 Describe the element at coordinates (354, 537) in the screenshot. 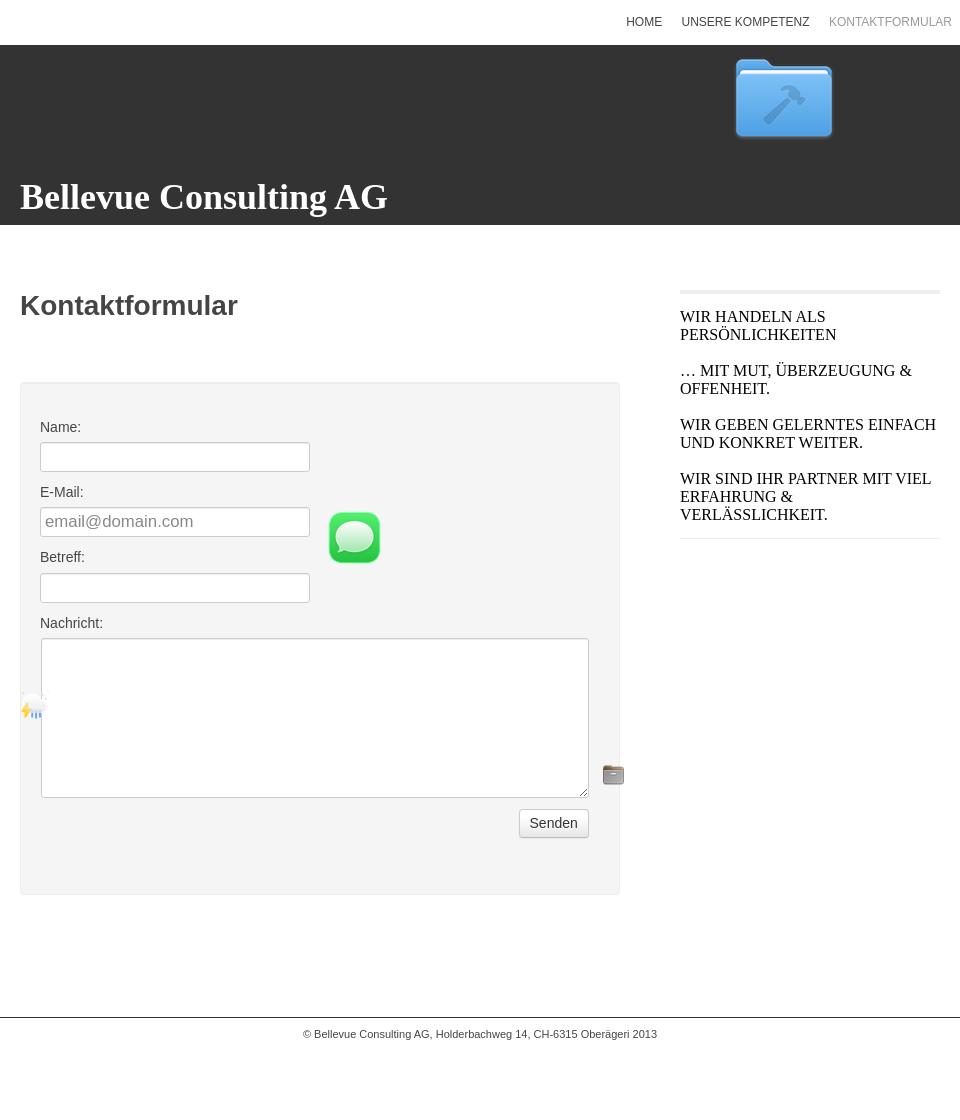

I see `open polari IRC chat application` at that location.